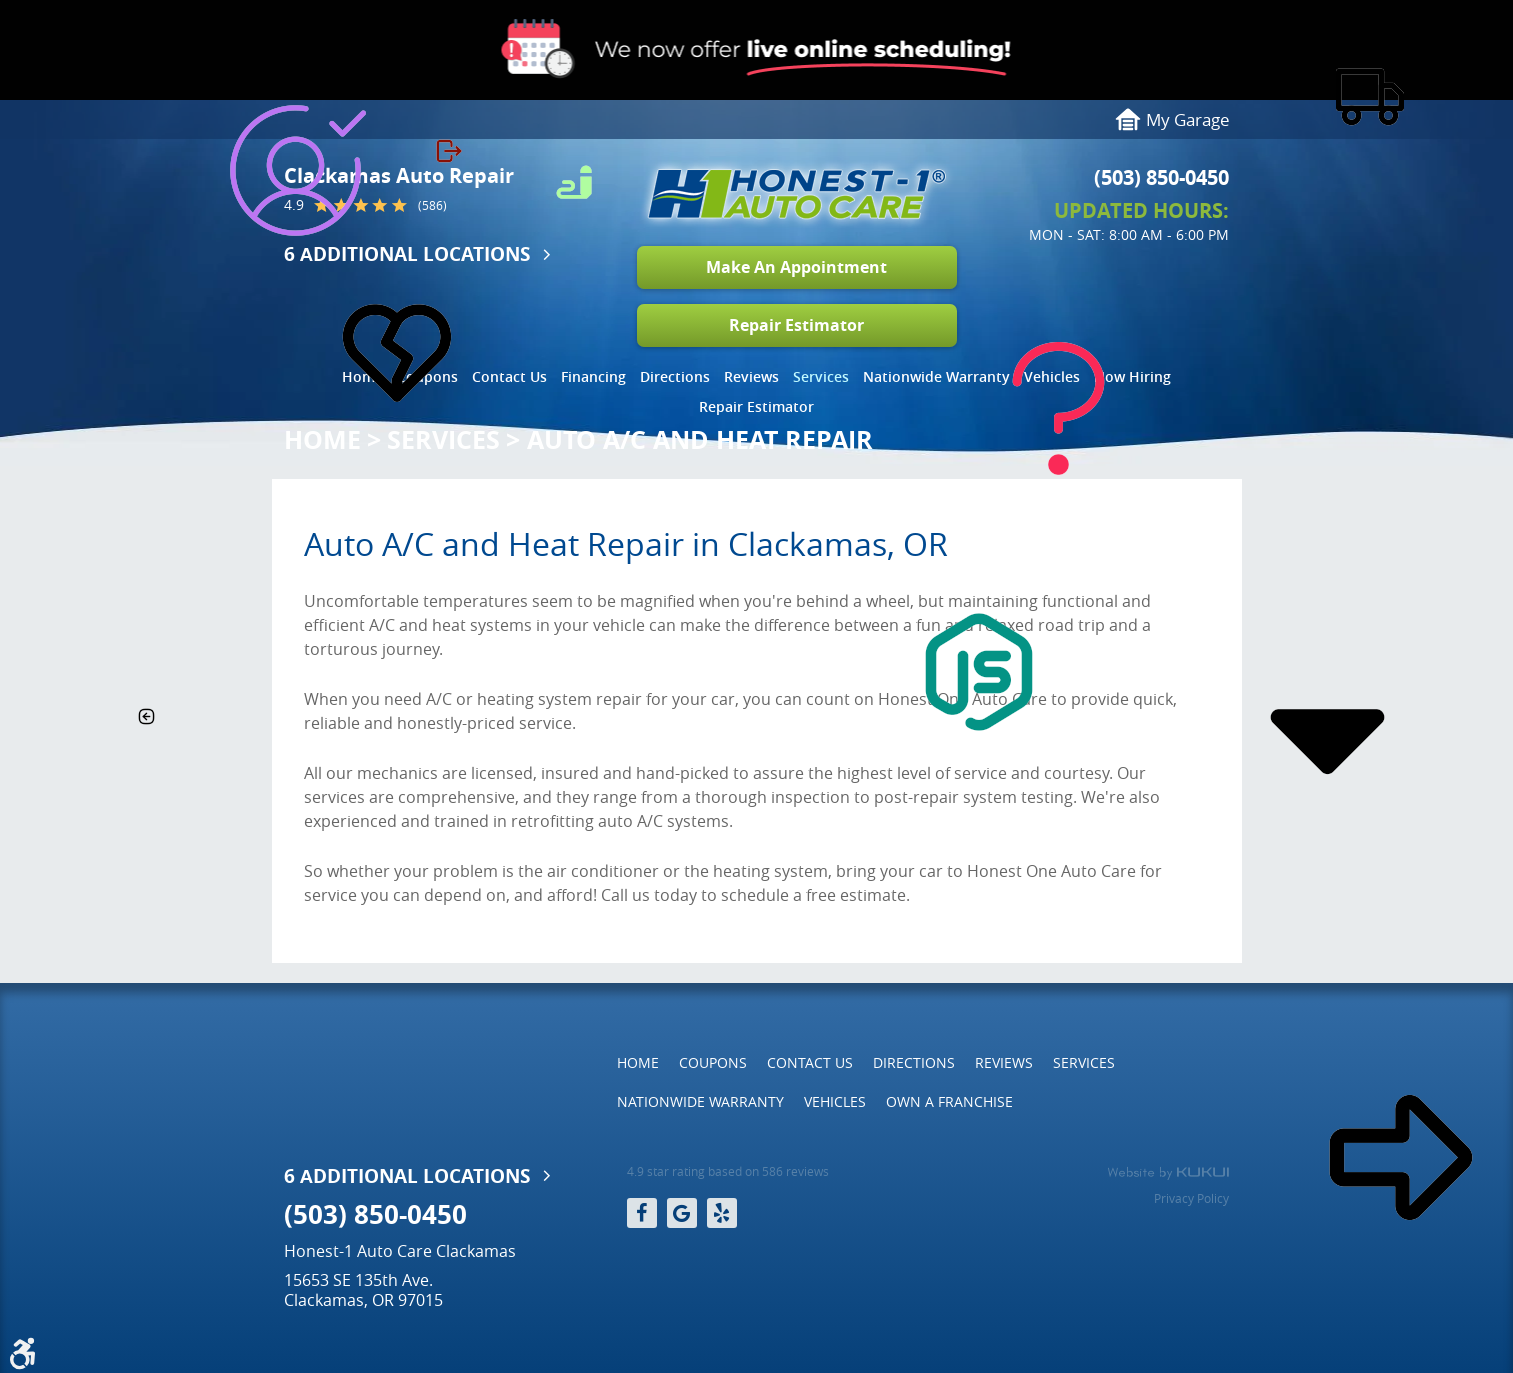 This screenshot has width=1513, height=1373. I want to click on go back to the previous screen, so click(146, 716).